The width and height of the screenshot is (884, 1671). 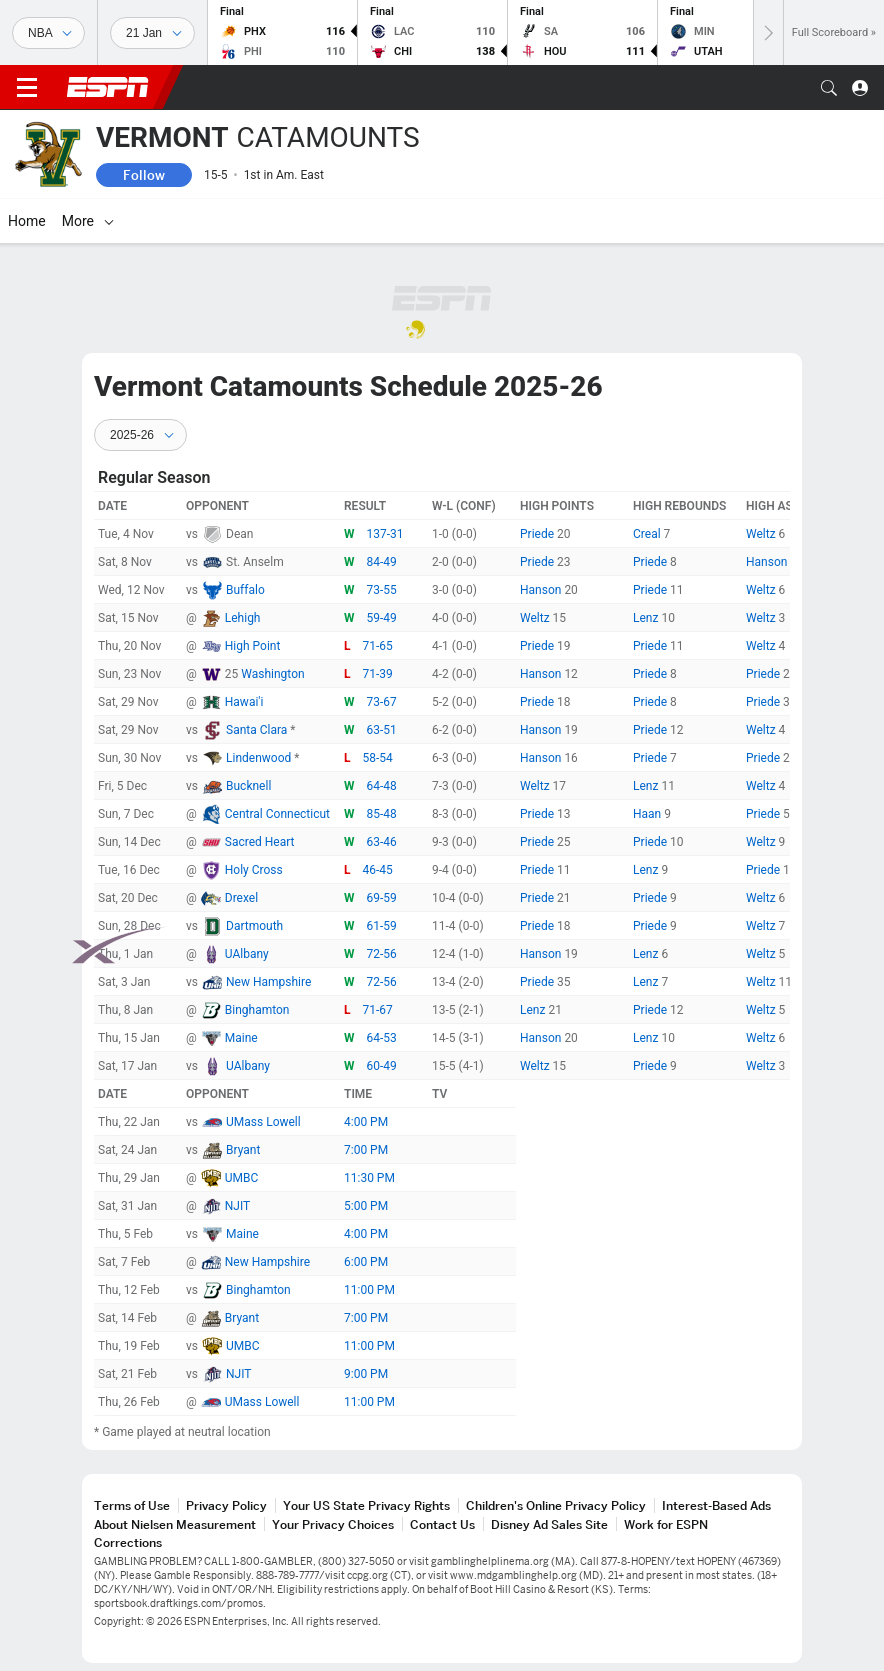 What do you see at coordinates (415, 329) in the screenshot?
I see `mercurial version control system logo` at bounding box center [415, 329].